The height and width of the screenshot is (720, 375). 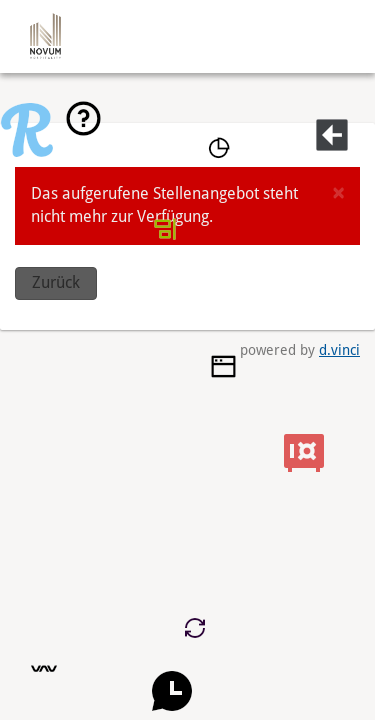 What do you see at coordinates (195, 628) in the screenshot?
I see `repeat or loop content continuously` at bounding box center [195, 628].